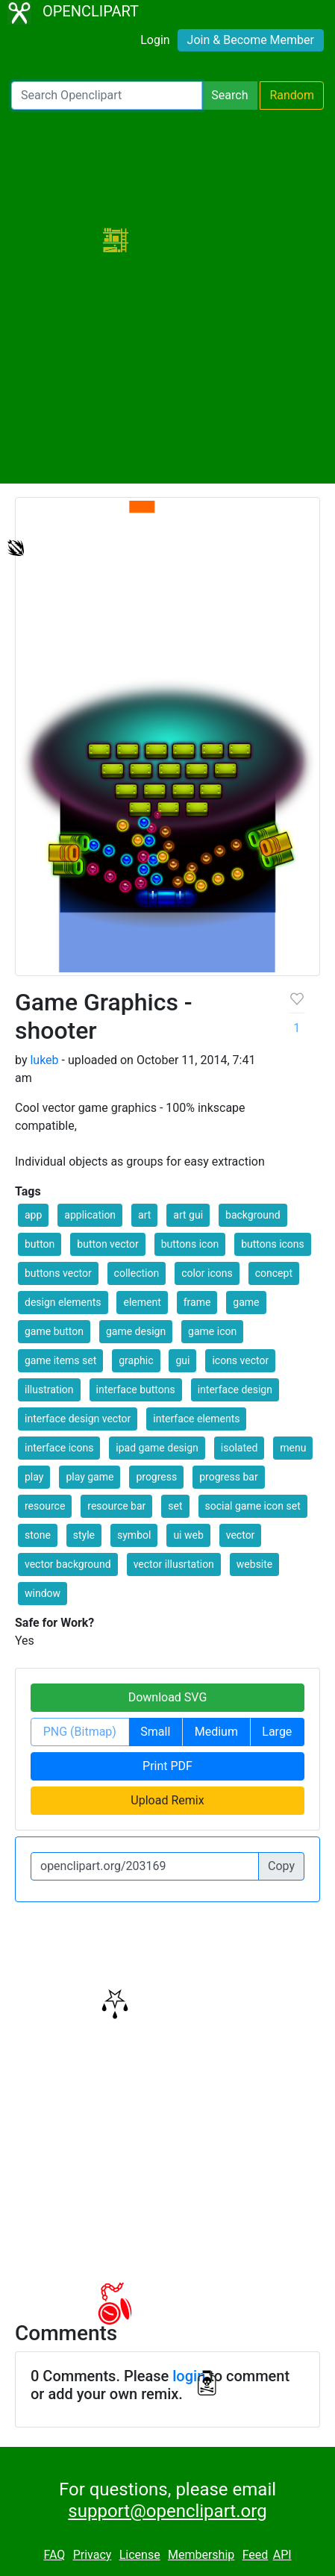 The height and width of the screenshot is (2576, 335). I want to click on view elapsed game time or timer, so click(115, 2304).